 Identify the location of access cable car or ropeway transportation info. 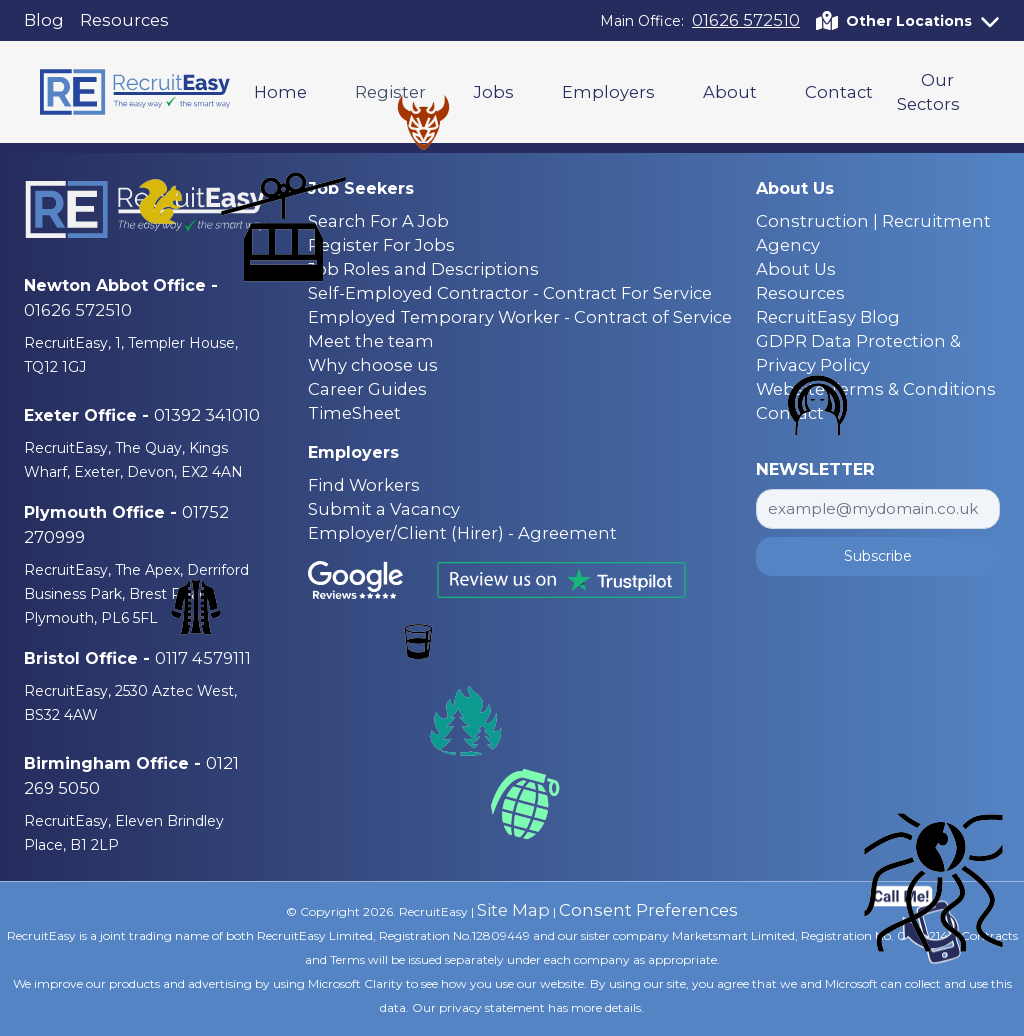
(283, 233).